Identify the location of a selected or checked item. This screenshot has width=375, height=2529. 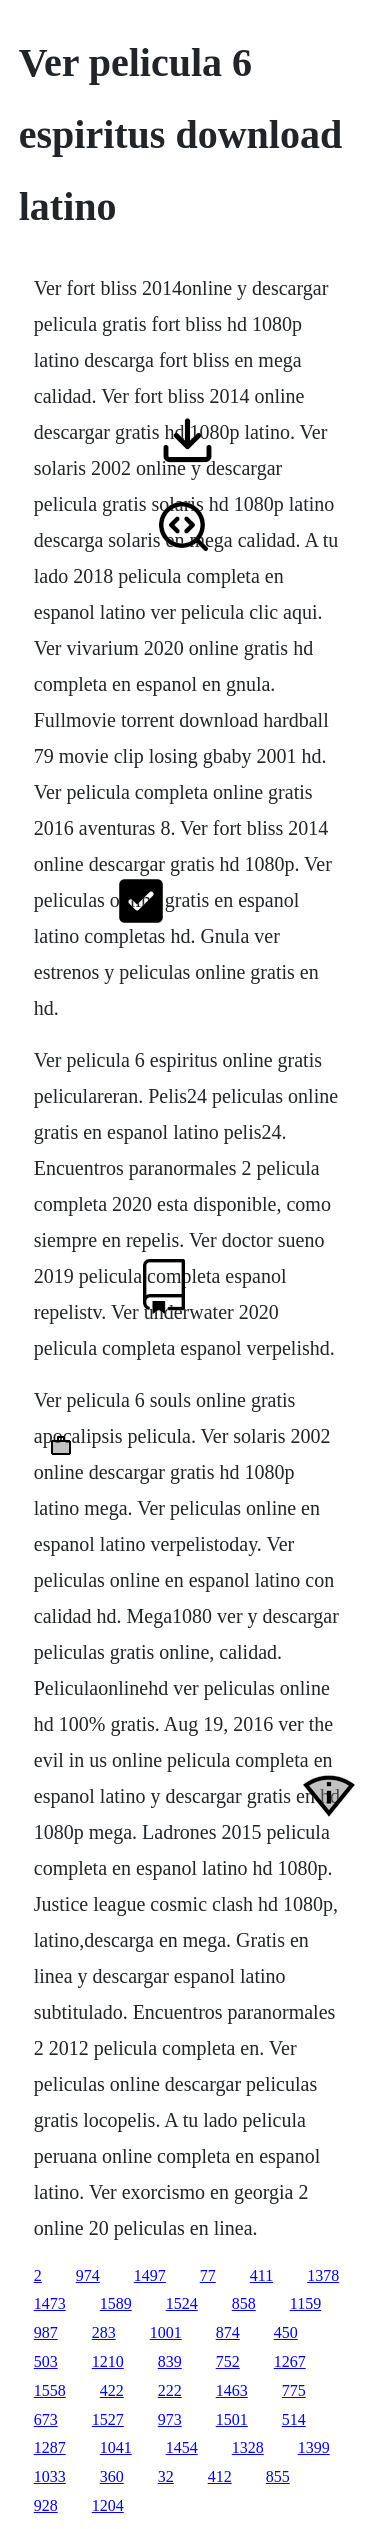
(141, 901).